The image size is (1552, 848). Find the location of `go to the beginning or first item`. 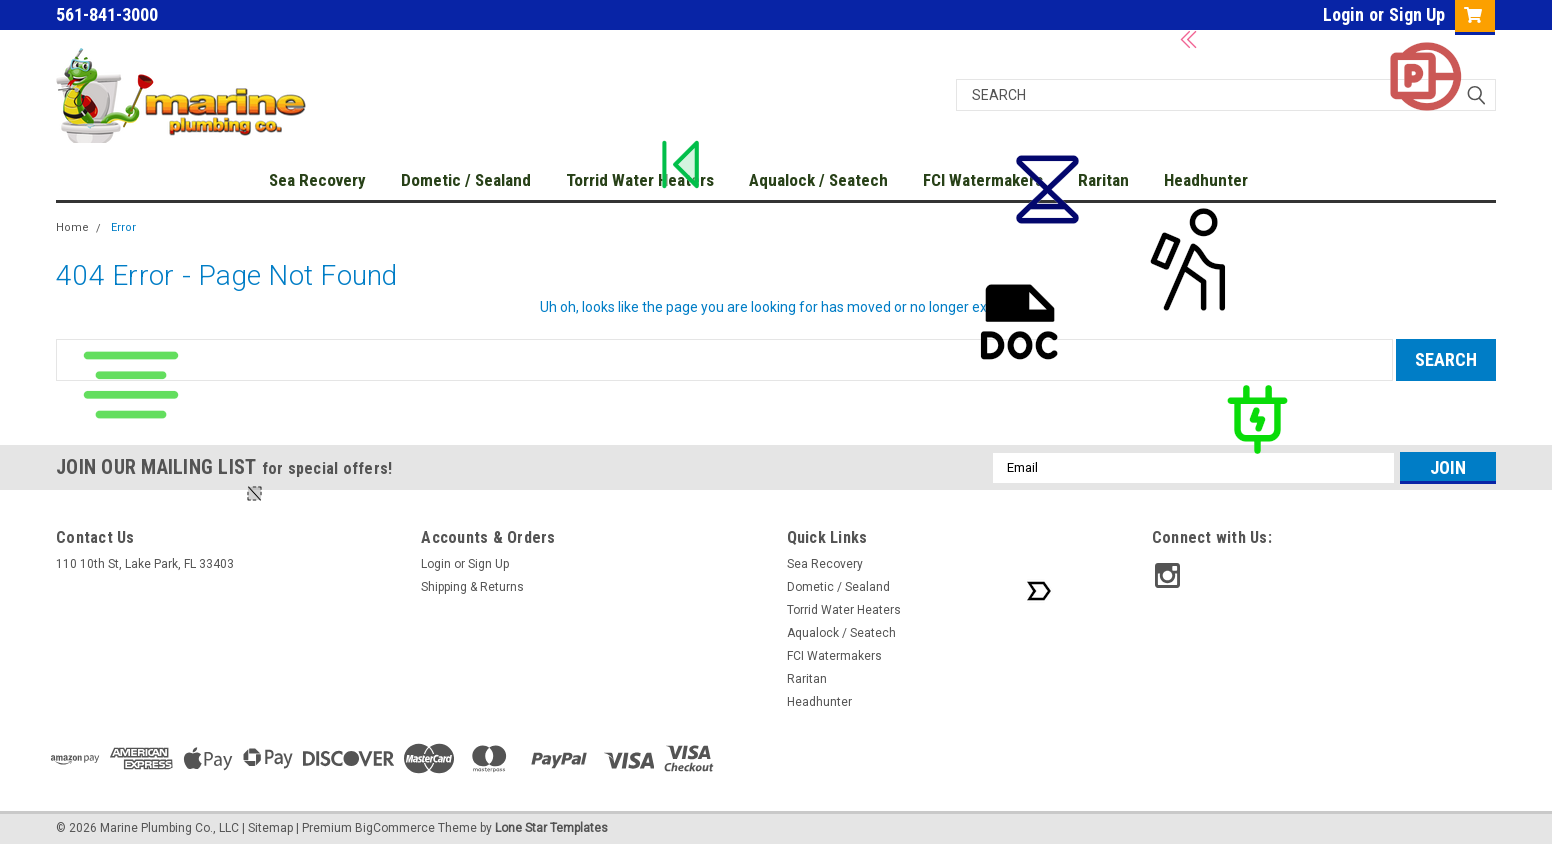

go to the beginning or first item is located at coordinates (679, 164).